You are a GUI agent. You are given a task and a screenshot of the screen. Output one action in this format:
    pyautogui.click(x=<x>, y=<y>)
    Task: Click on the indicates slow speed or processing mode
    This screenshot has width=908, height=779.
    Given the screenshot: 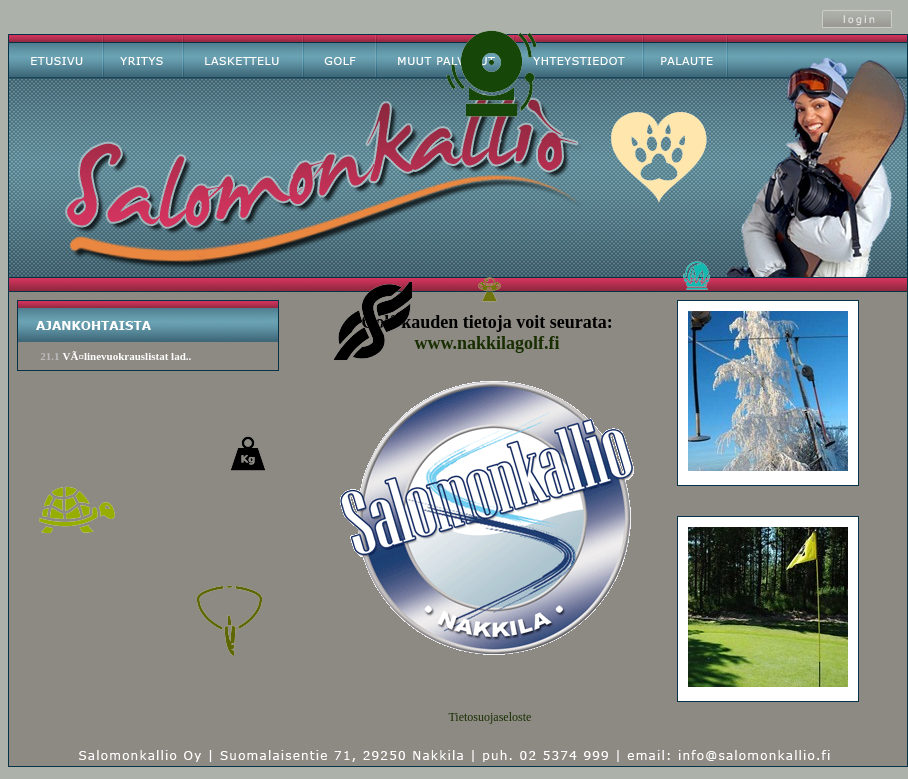 What is the action you would take?
    pyautogui.click(x=77, y=510)
    